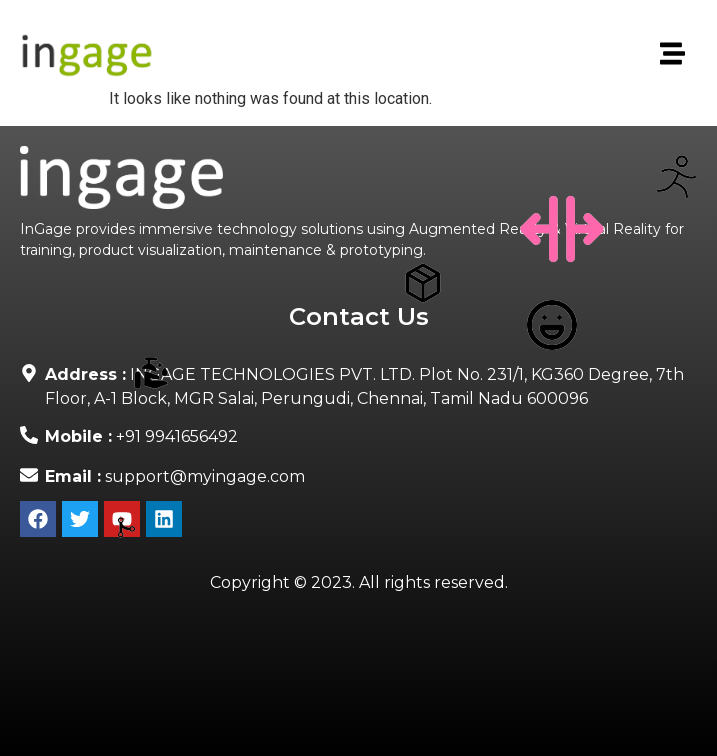 The height and width of the screenshot is (756, 717). Describe the element at coordinates (677, 176) in the screenshot. I see `start a running or fitness activity` at that location.